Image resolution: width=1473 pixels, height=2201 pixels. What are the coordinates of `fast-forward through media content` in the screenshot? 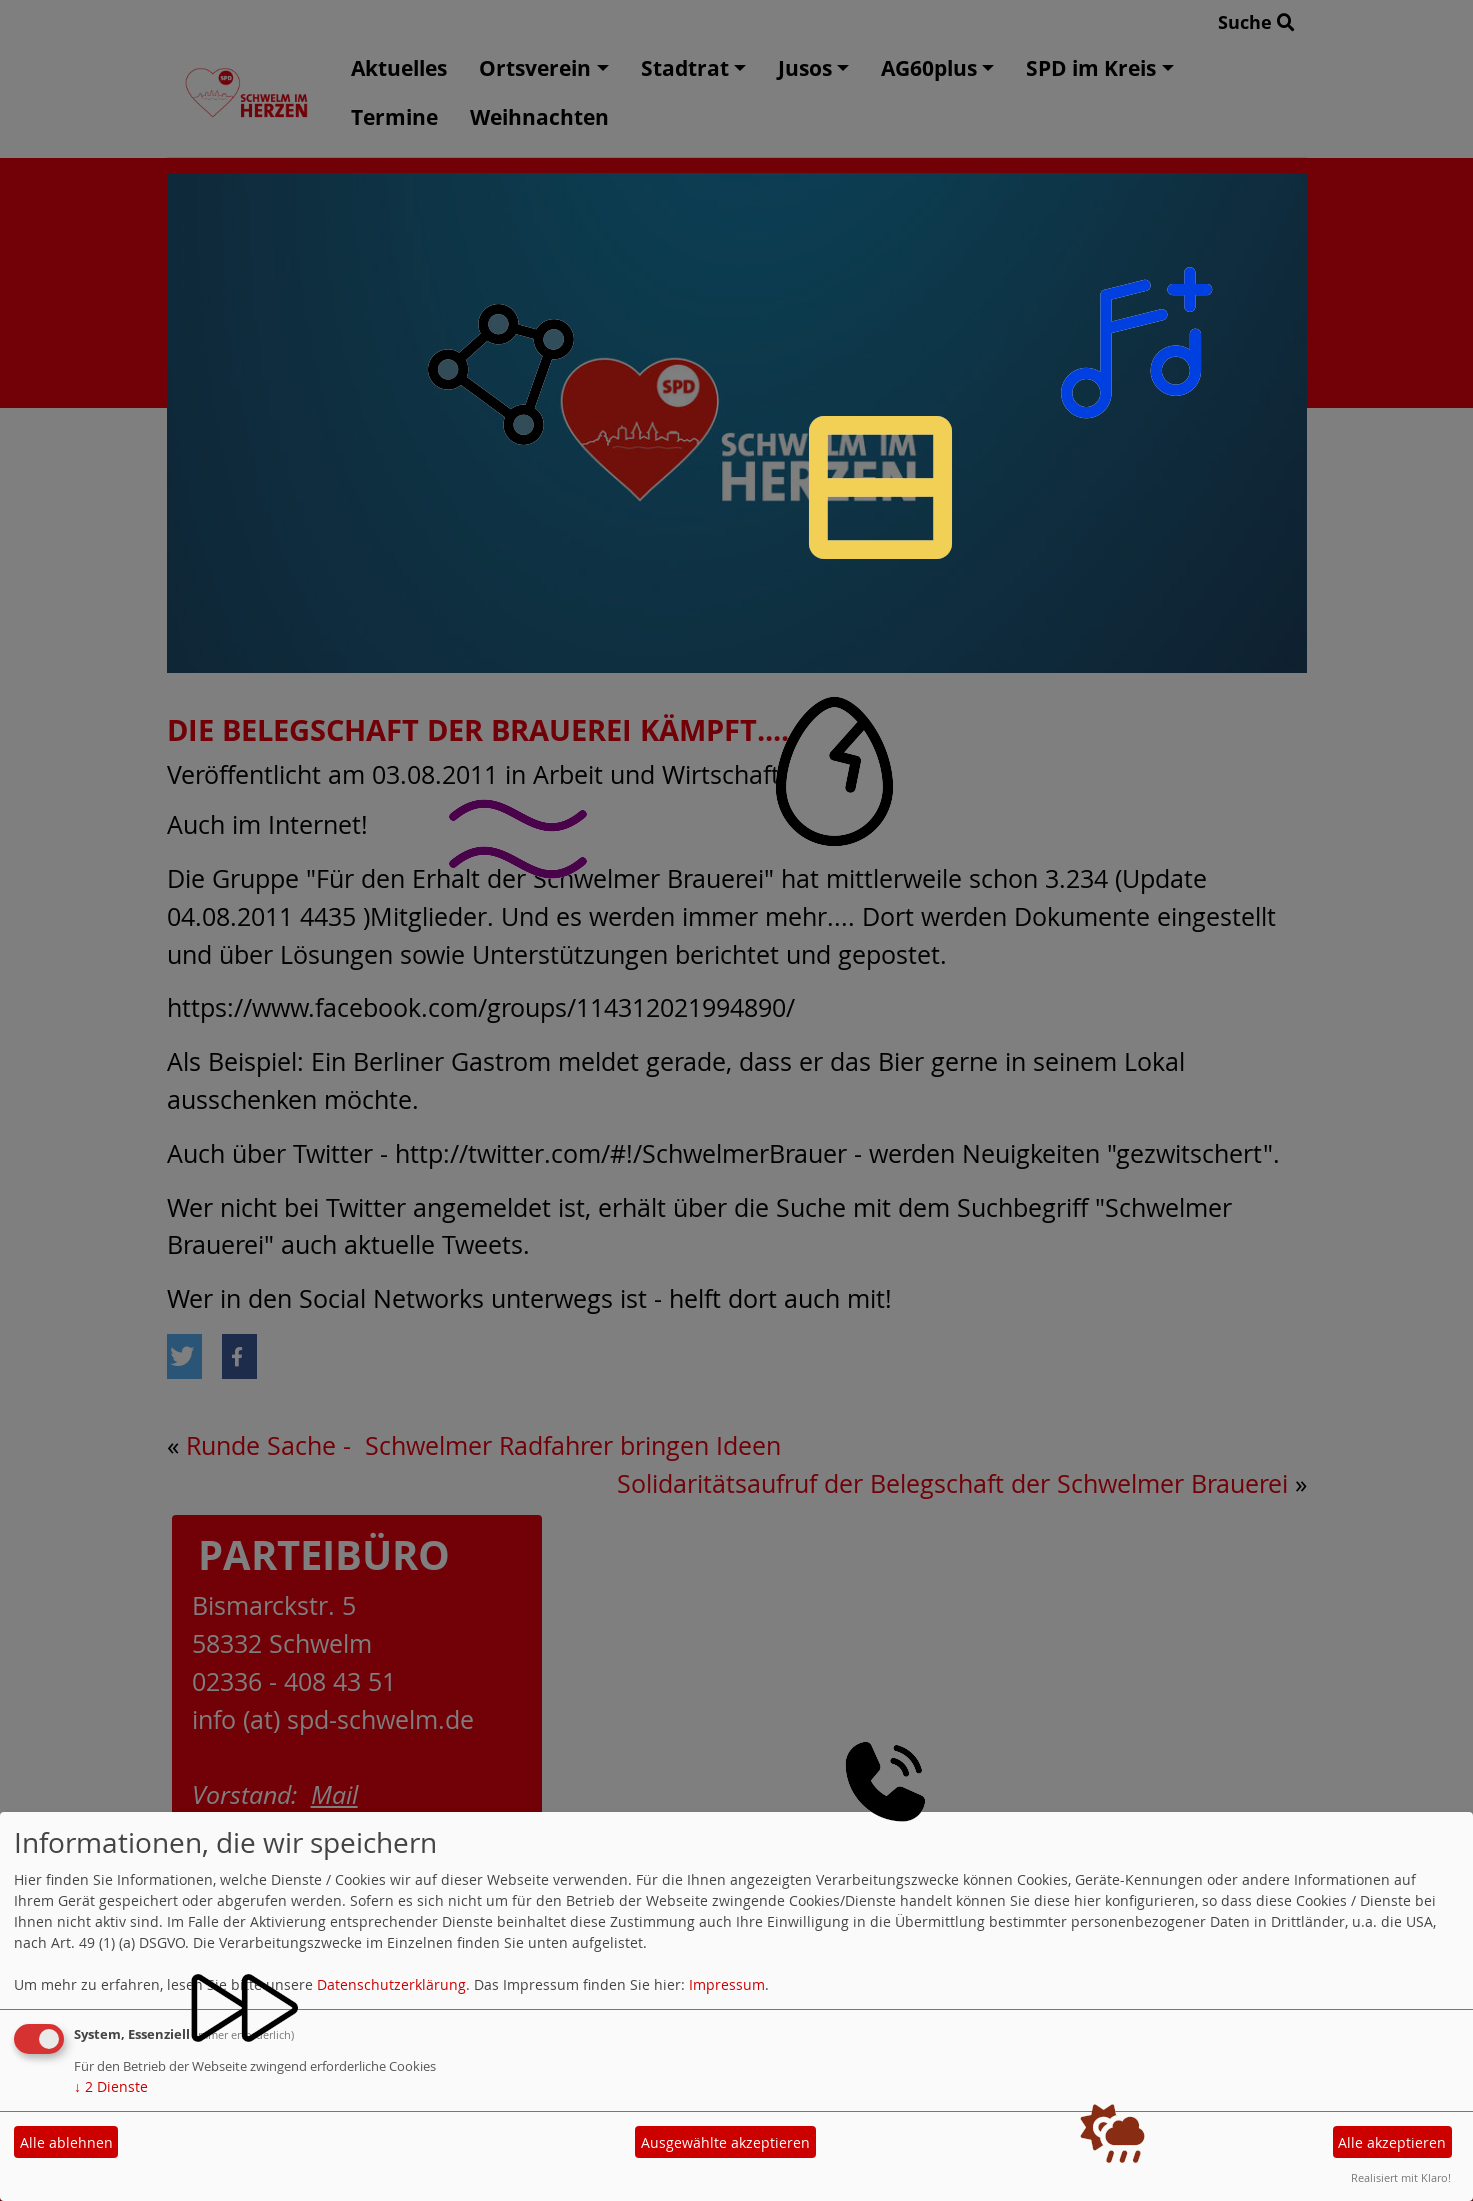 It's located at (237, 2008).